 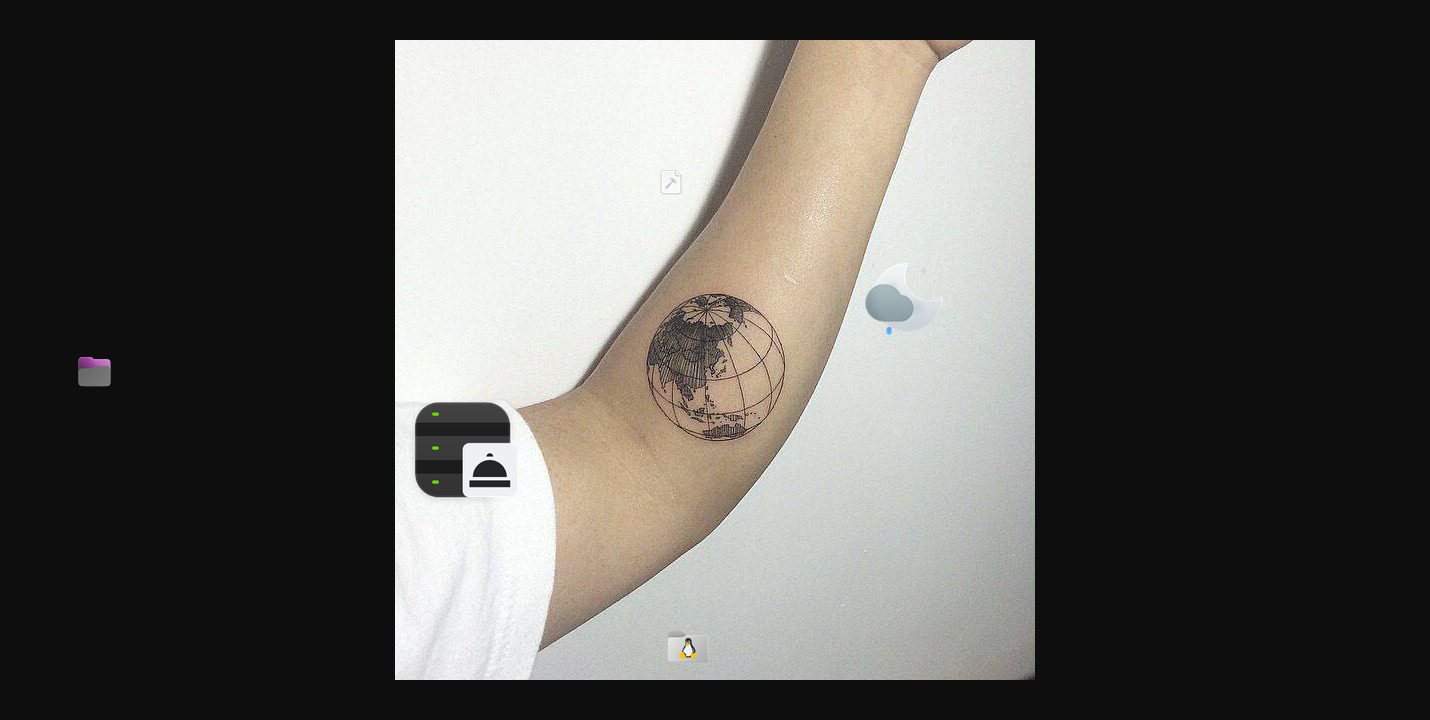 What do you see at coordinates (94, 371) in the screenshot?
I see `indicates a valid drop target for moving files into this folder` at bounding box center [94, 371].